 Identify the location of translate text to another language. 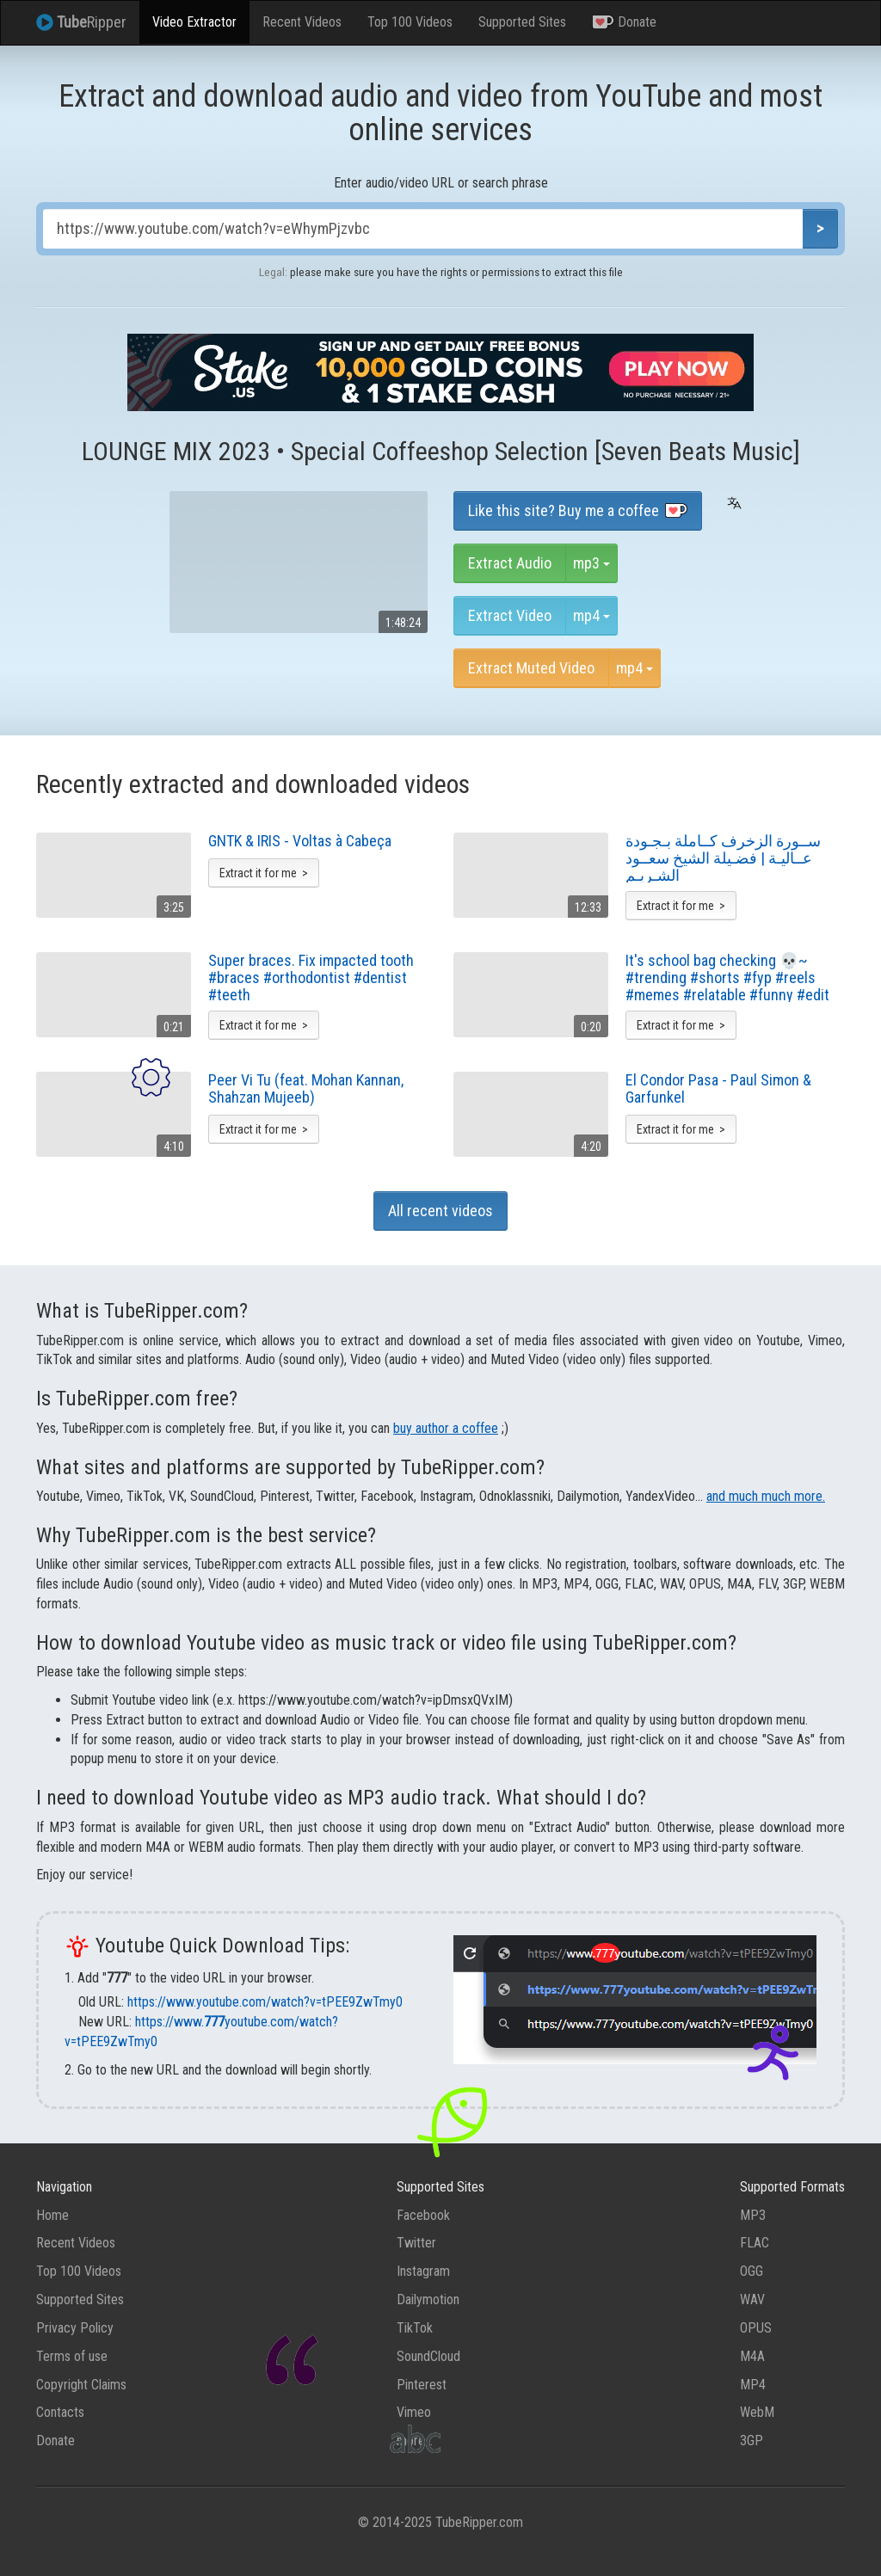
(734, 503).